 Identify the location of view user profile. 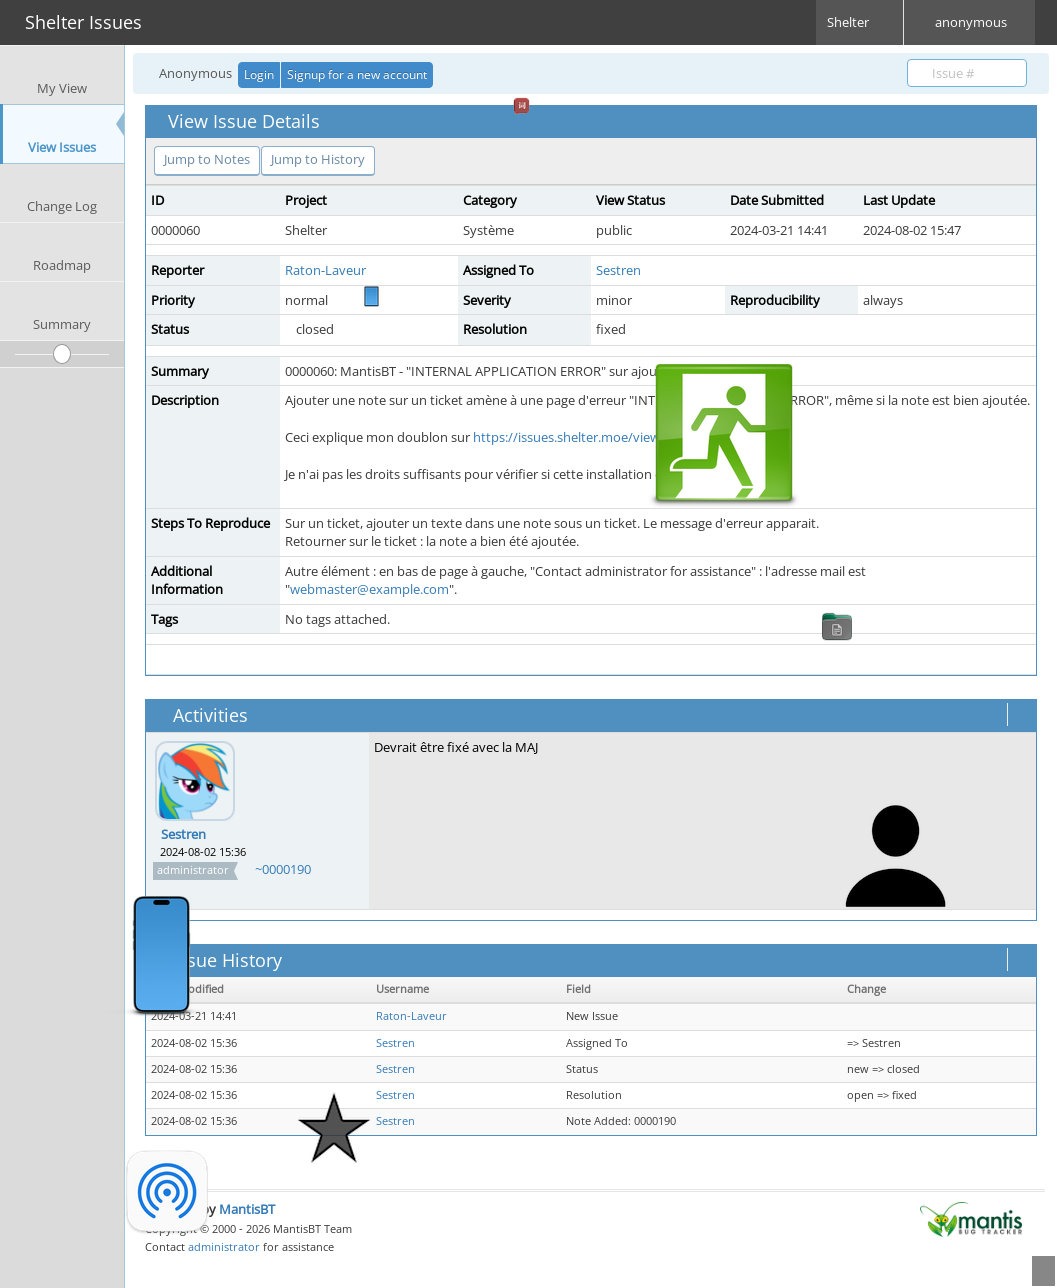
(895, 855).